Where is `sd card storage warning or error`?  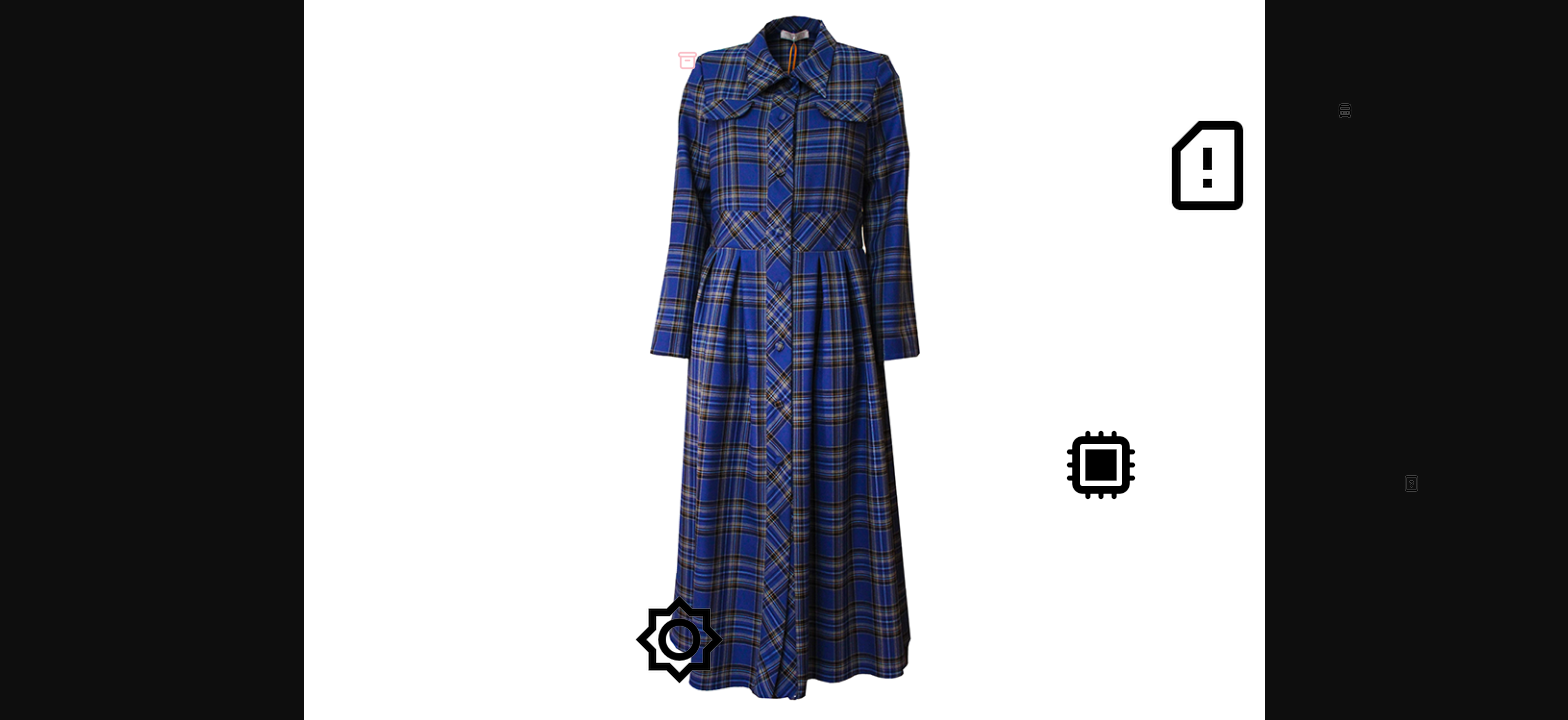
sd card storage warning or error is located at coordinates (1207, 165).